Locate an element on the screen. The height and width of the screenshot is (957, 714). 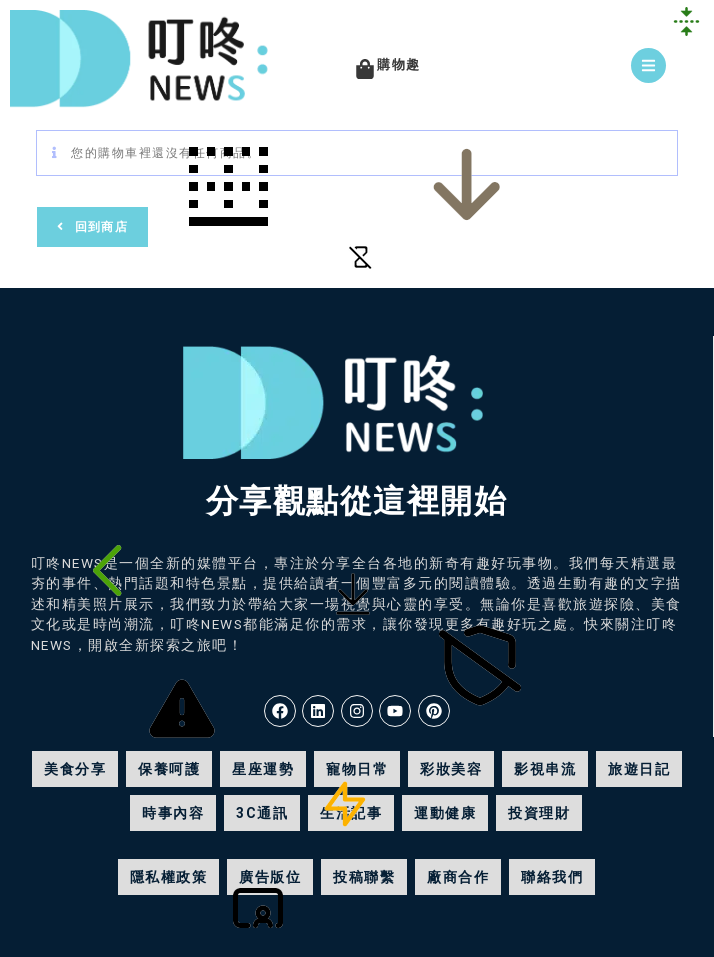
access teaching or presentation tools is located at coordinates (258, 908).